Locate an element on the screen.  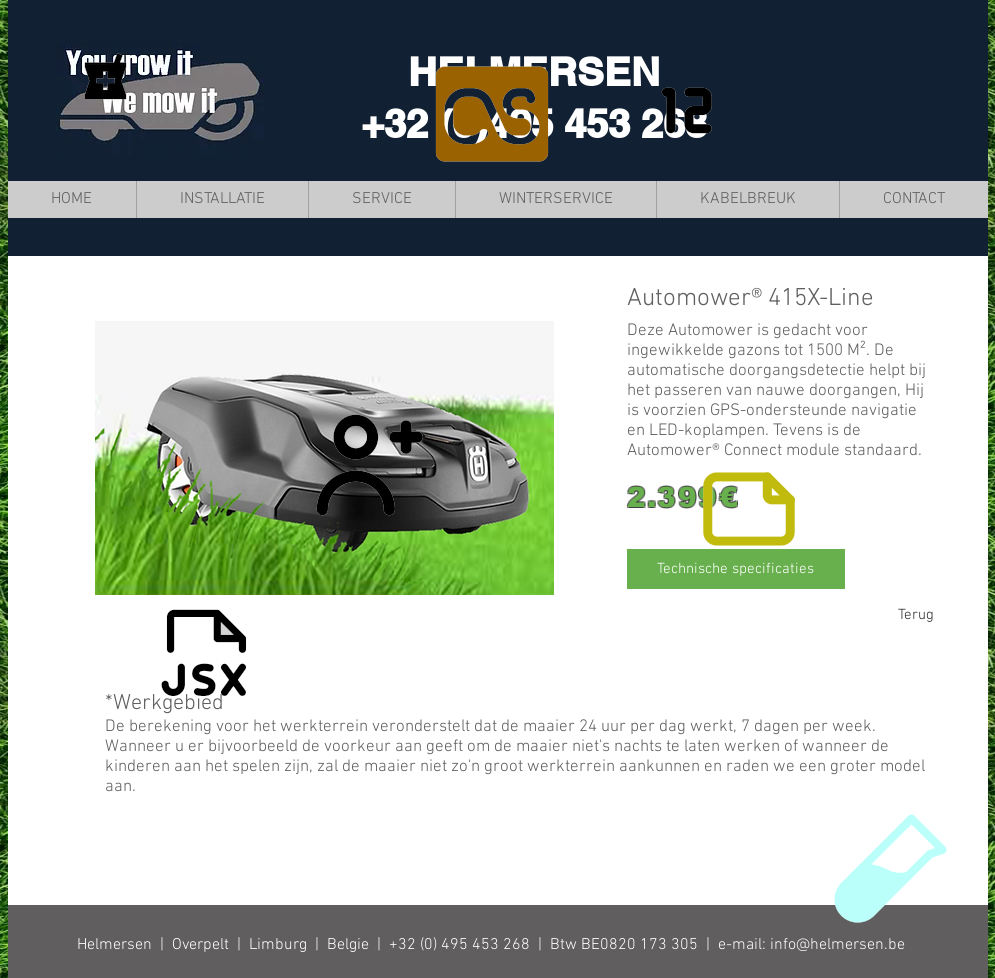
add a new contact is located at coordinates (367, 465).